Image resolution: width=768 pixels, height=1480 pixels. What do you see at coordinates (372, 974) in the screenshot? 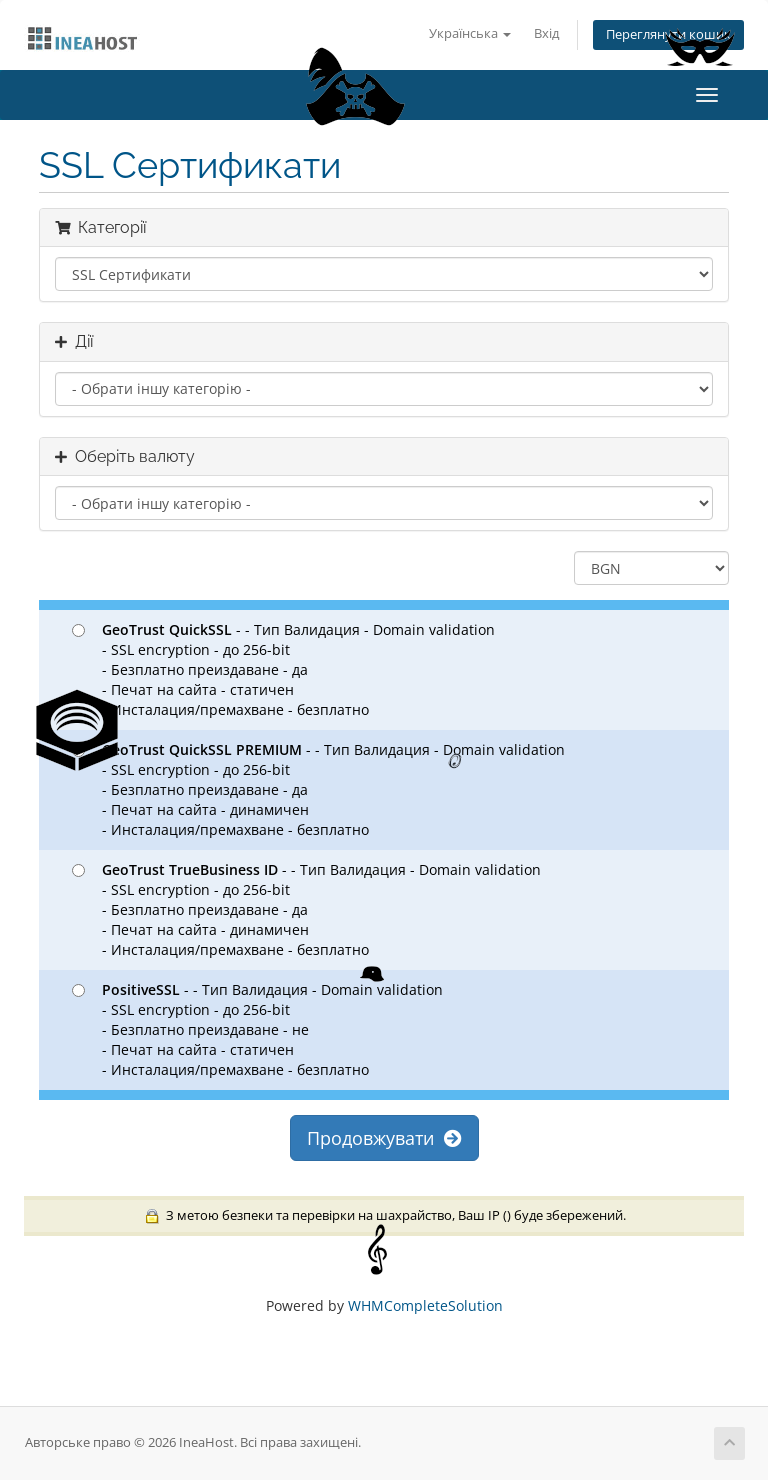
I see `select military or soldier character class` at bounding box center [372, 974].